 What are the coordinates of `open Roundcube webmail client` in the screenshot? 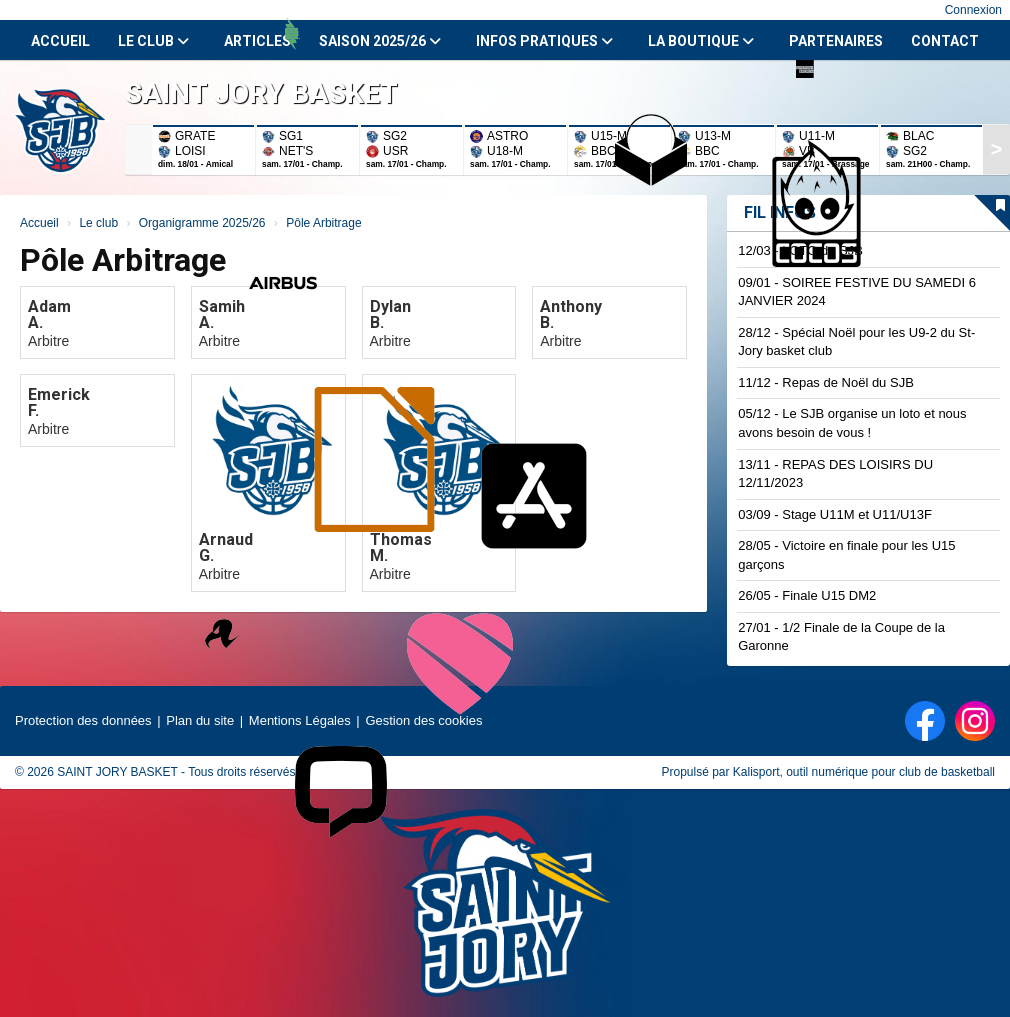 It's located at (651, 150).